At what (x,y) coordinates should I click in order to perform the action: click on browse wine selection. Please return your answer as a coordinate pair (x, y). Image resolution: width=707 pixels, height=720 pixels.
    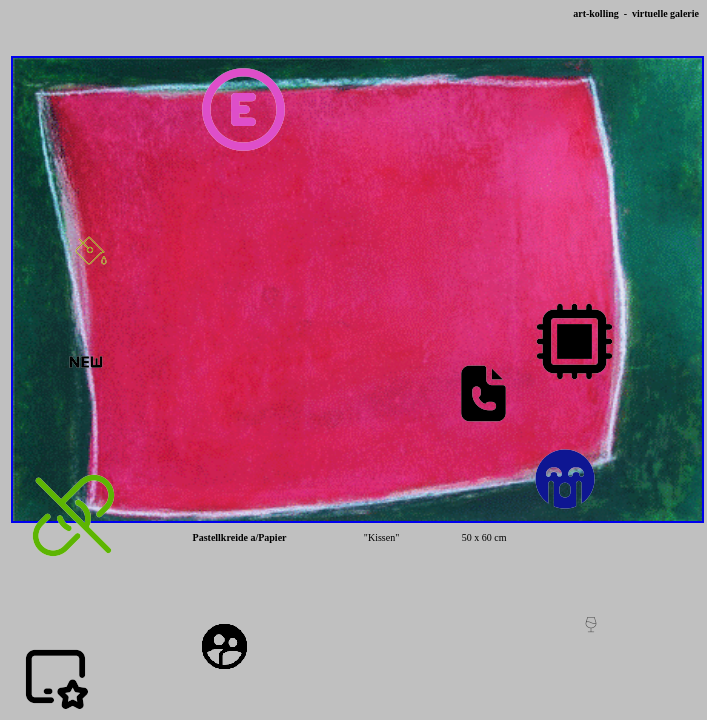
    Looking at the image, I should click on (591, 624).